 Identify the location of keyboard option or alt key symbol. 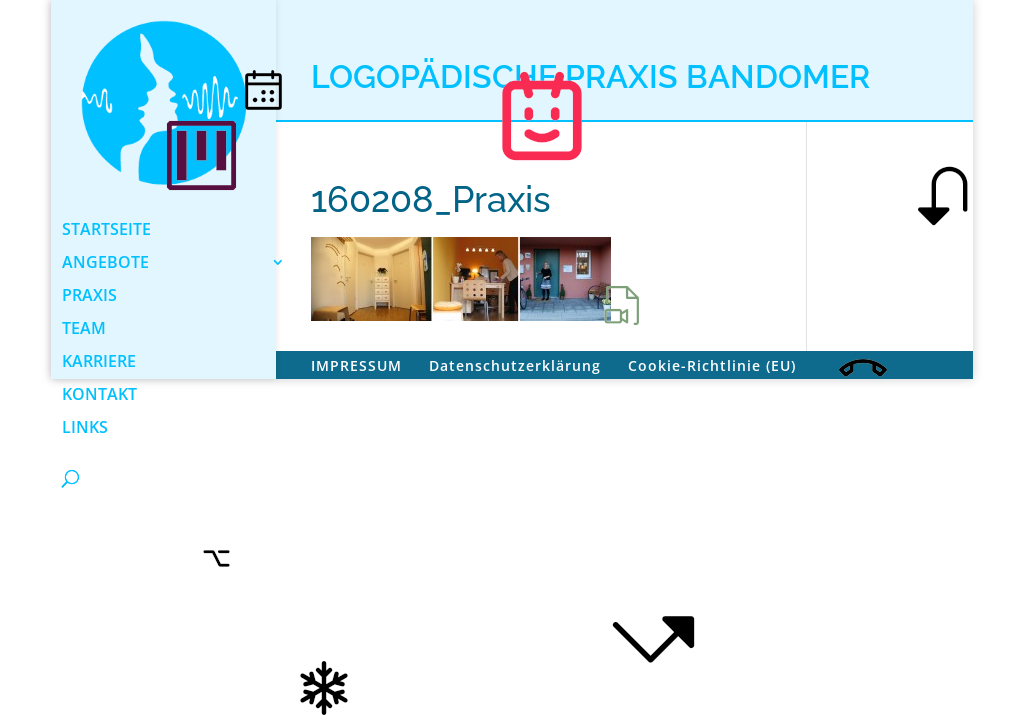
(216, 557).